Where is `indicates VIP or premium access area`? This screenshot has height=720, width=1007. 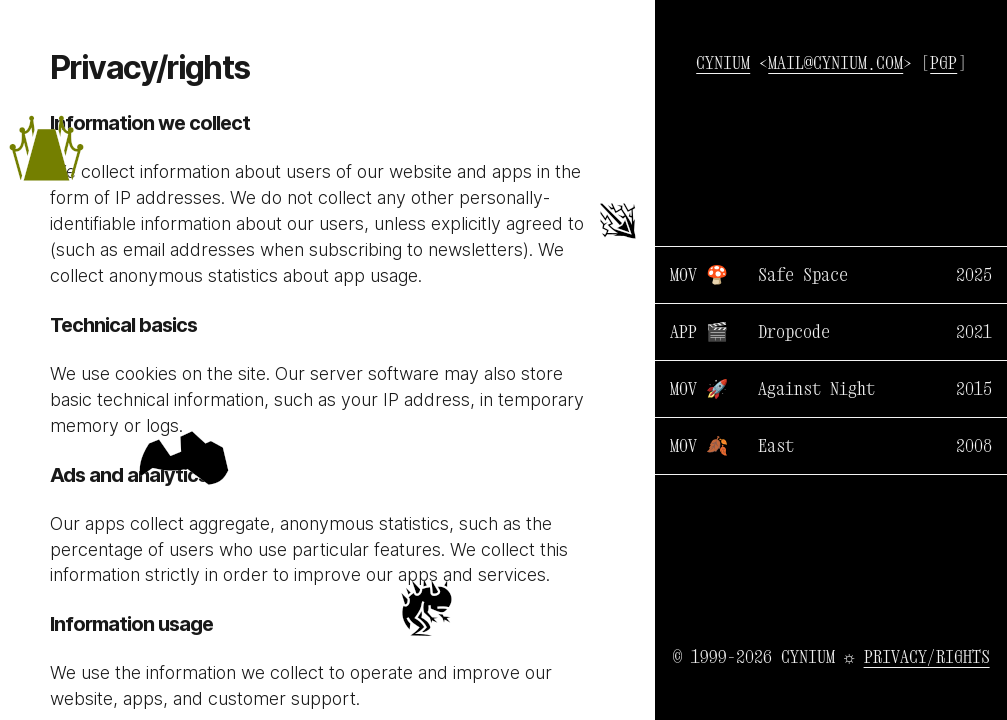 indicates VIP or premium access area is located at coordinates (46, 147).